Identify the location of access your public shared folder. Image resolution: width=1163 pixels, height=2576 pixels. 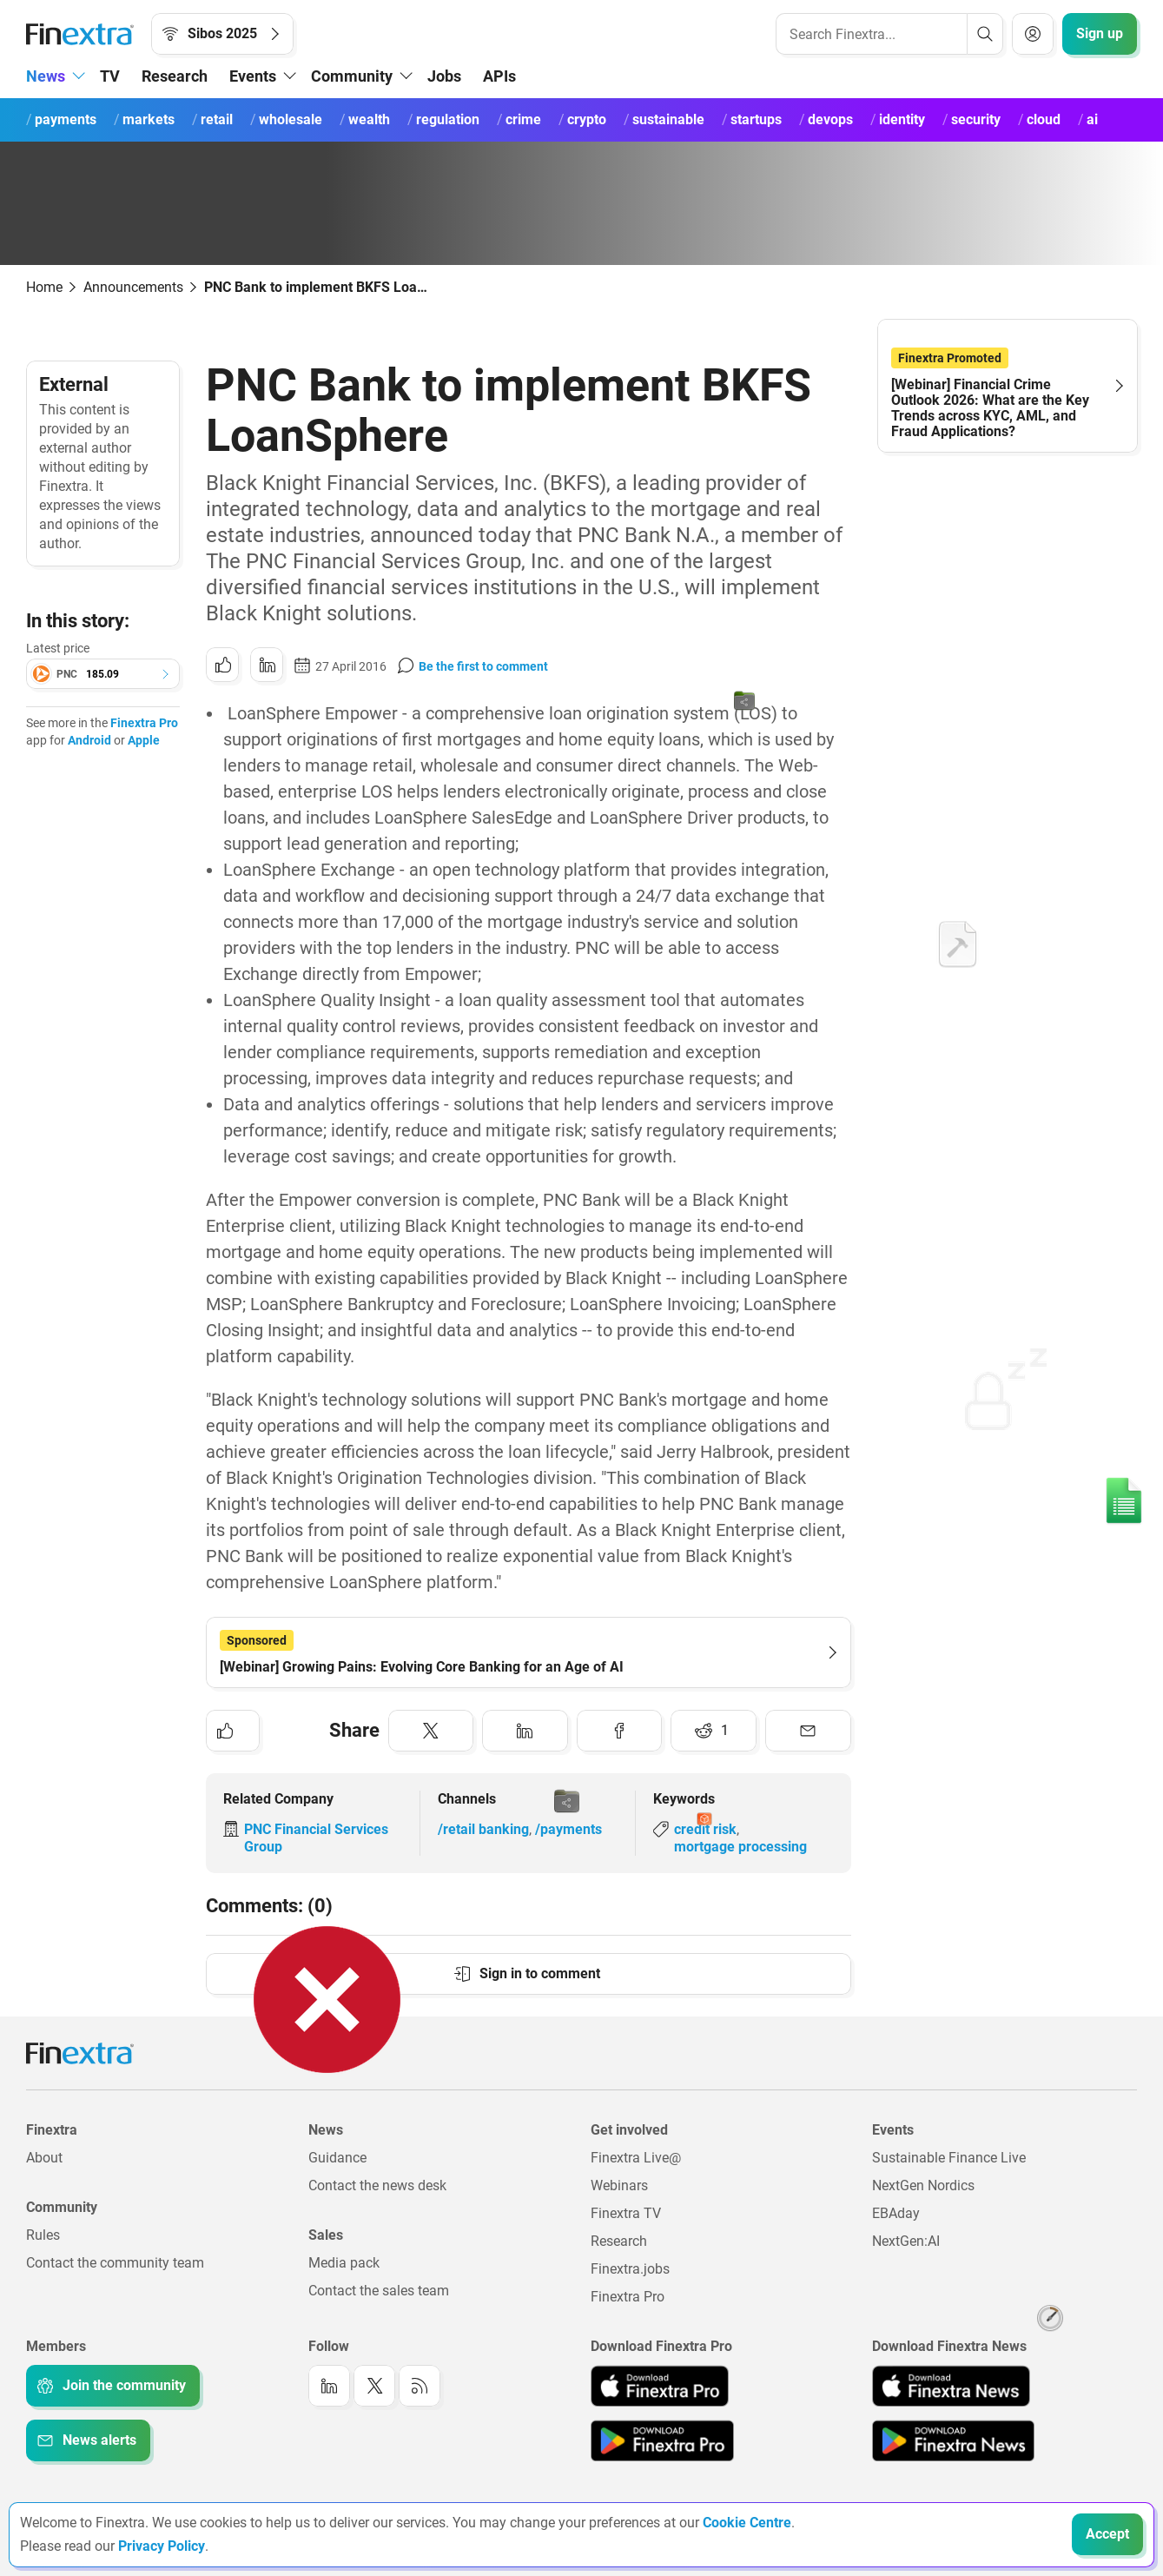
(744, 700).